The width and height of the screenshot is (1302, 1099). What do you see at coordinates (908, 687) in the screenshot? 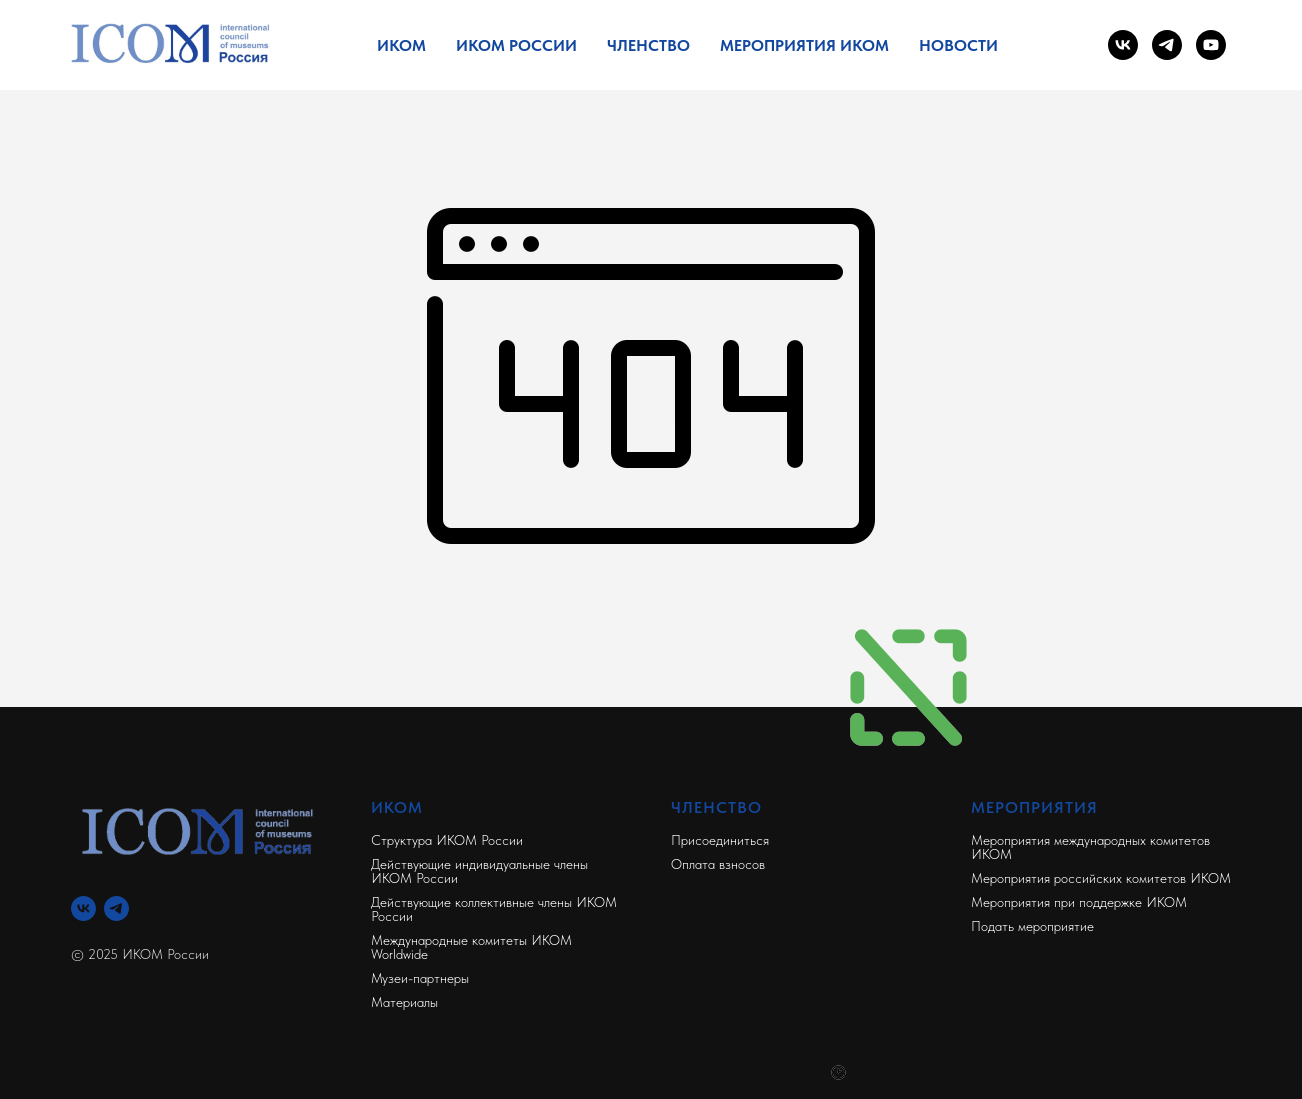
I see `disable selection mode` at bounding box center [908, 687].